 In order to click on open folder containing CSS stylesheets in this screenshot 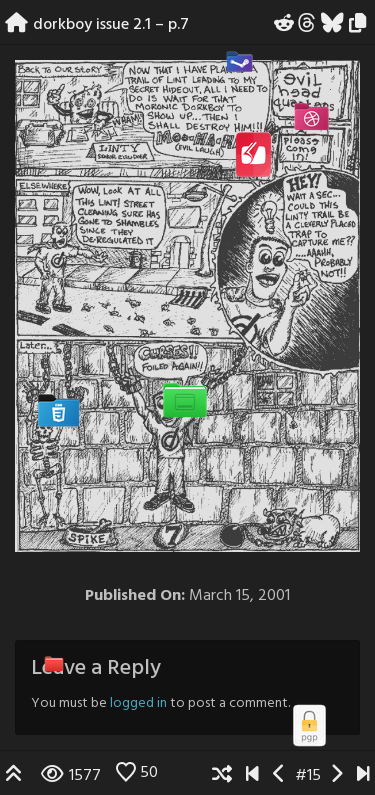, I will do `click(58, 411)`.